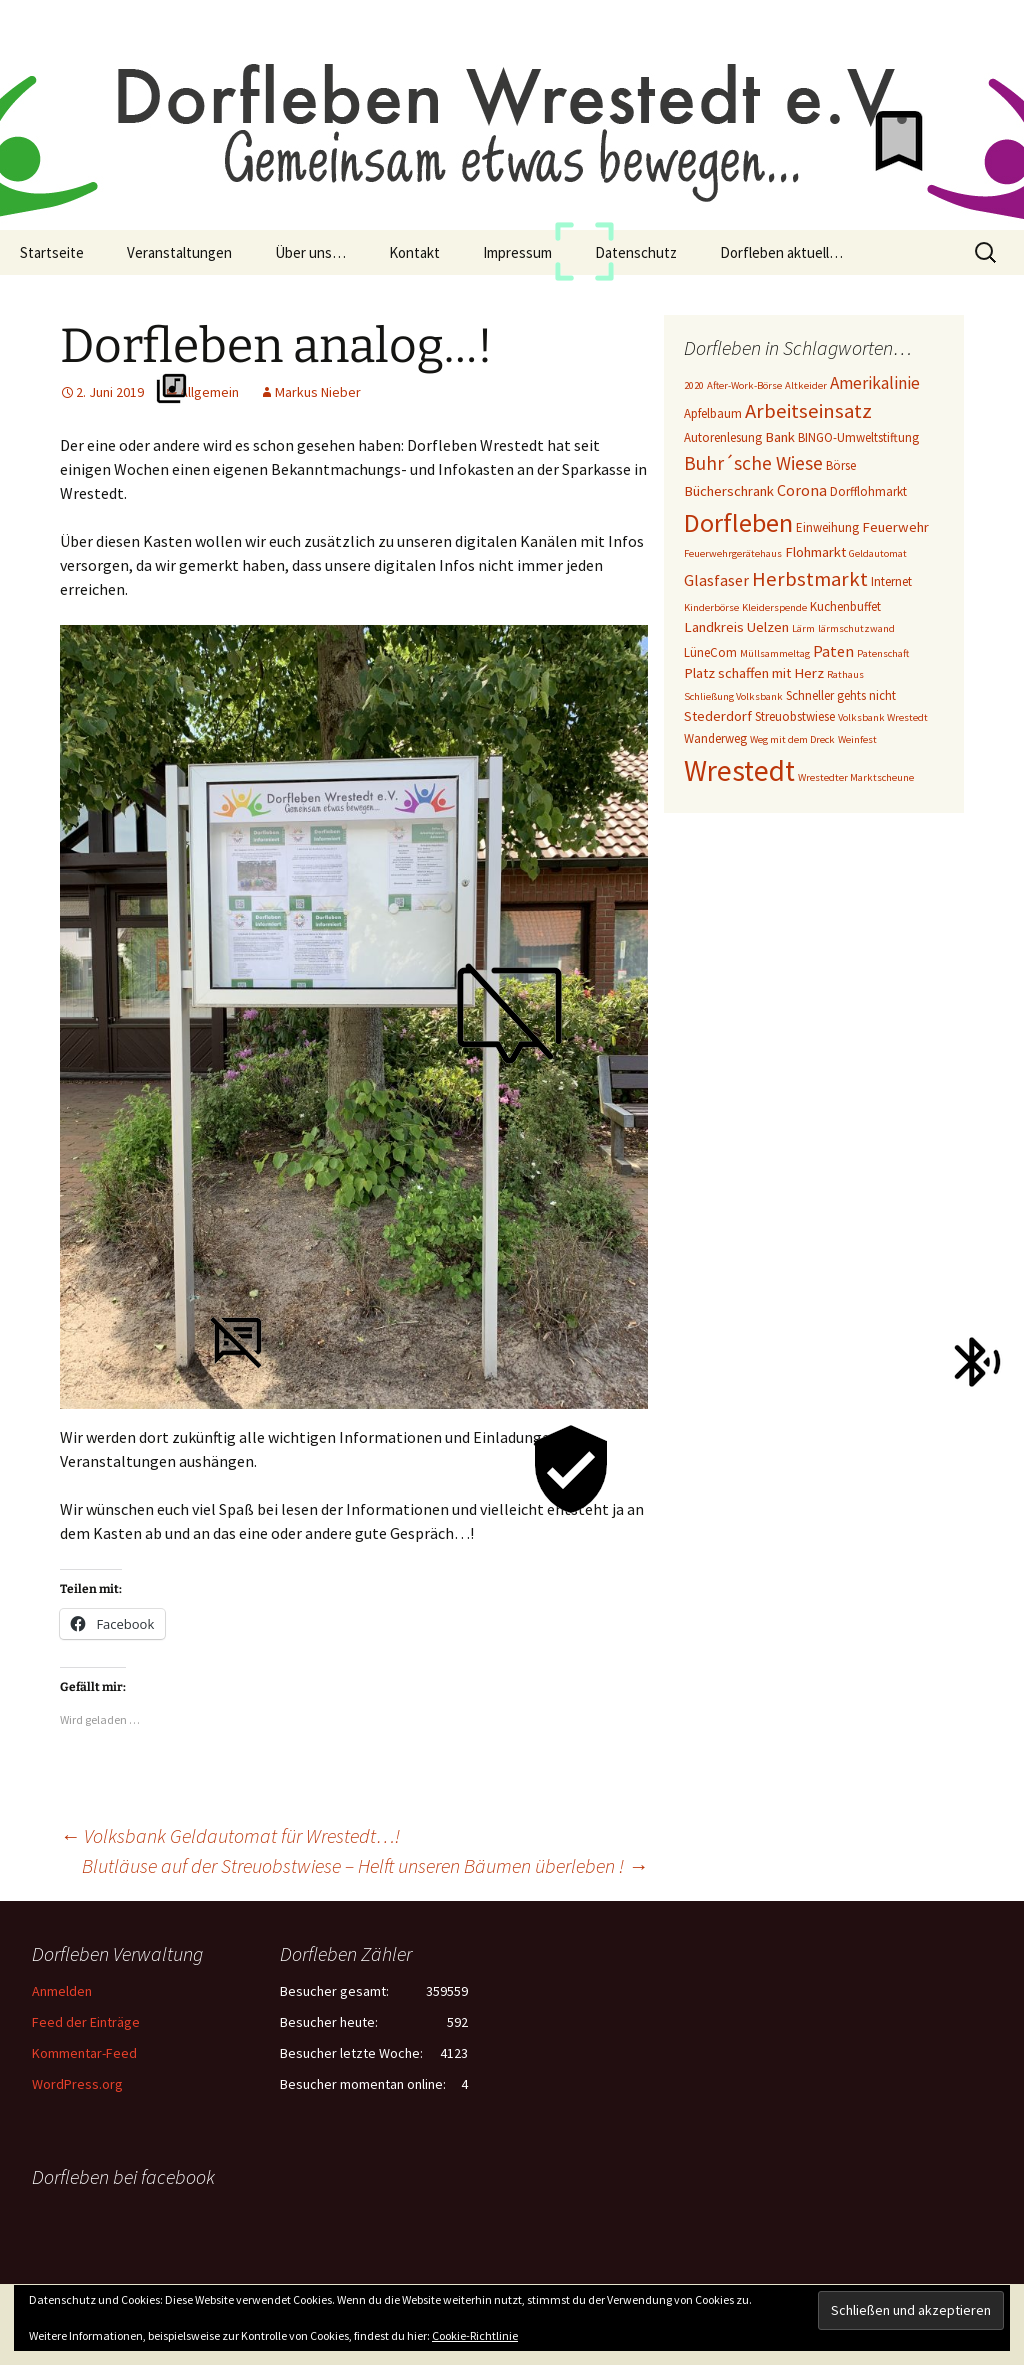 This screenshot has width=1024, height=2365. I want to click on access your music library, so click(171, 388).